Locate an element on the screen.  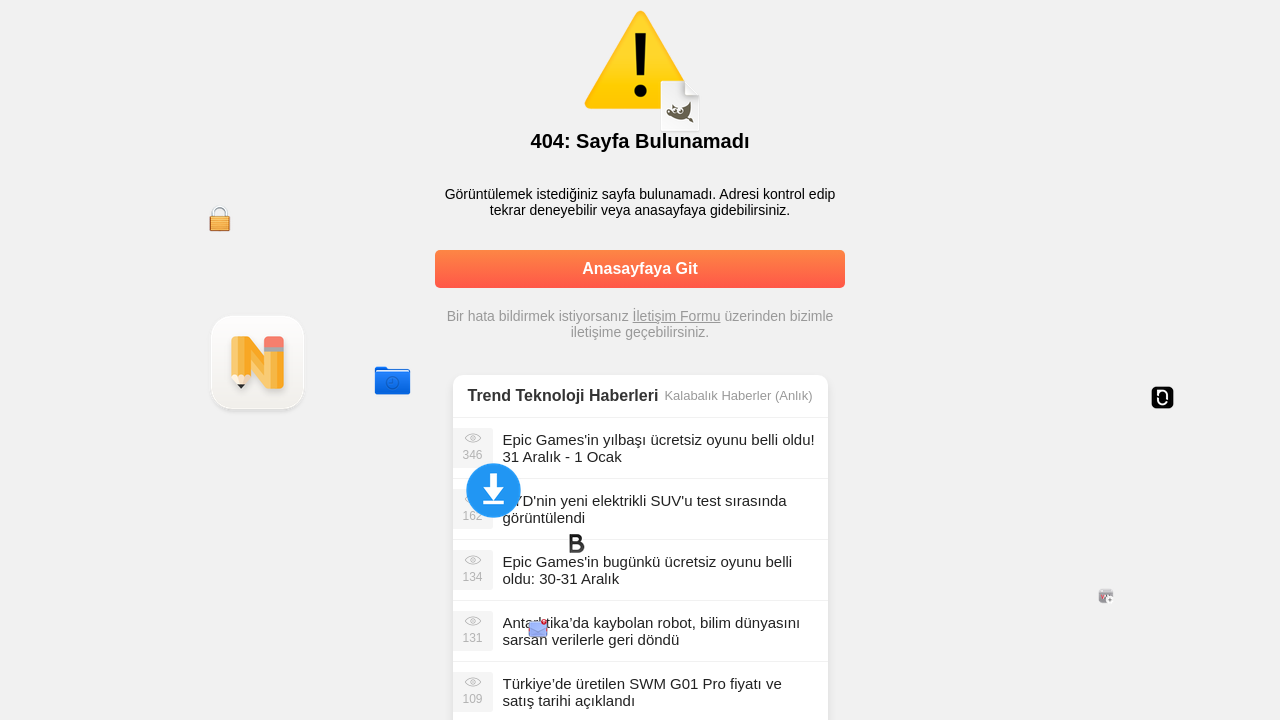
send an email or message is located at coordinates (538, 629).